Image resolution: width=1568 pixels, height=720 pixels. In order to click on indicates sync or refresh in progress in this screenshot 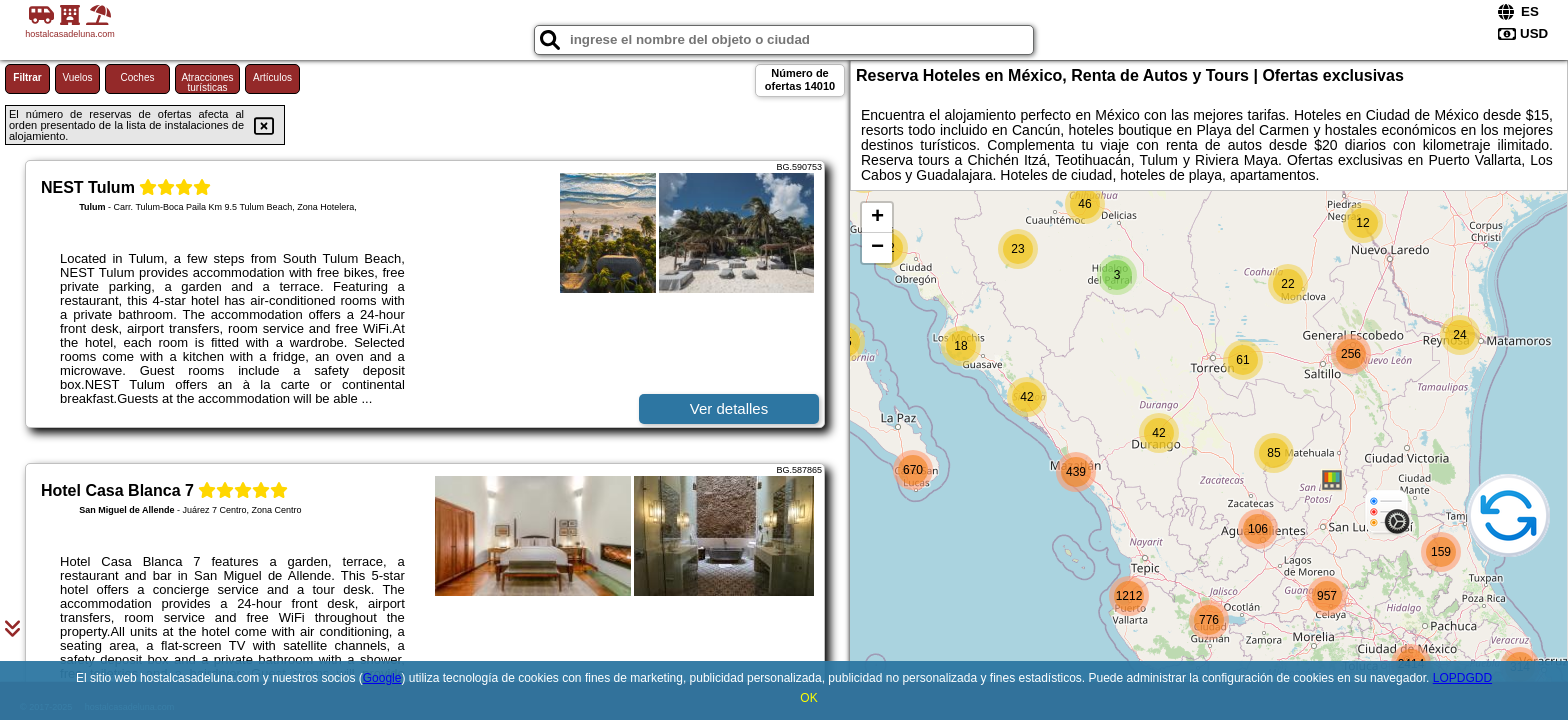, I will do `click(1508, 515)`.